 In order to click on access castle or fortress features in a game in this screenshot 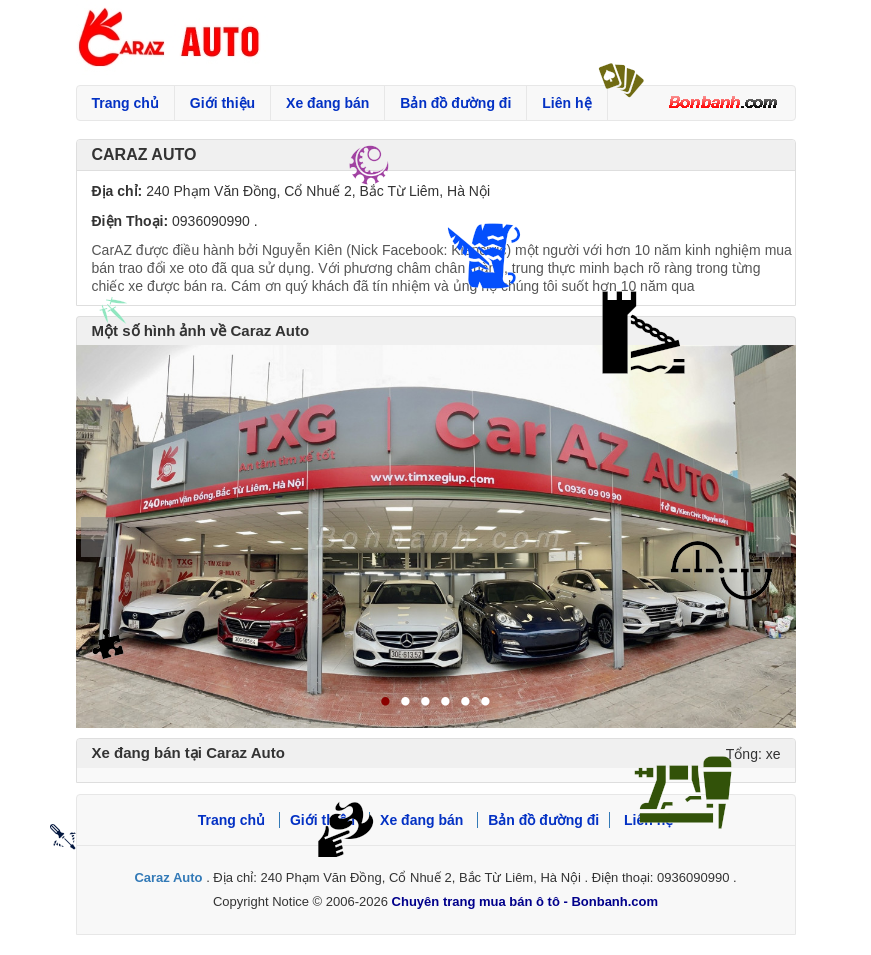, I will do `click(643, 332)`.